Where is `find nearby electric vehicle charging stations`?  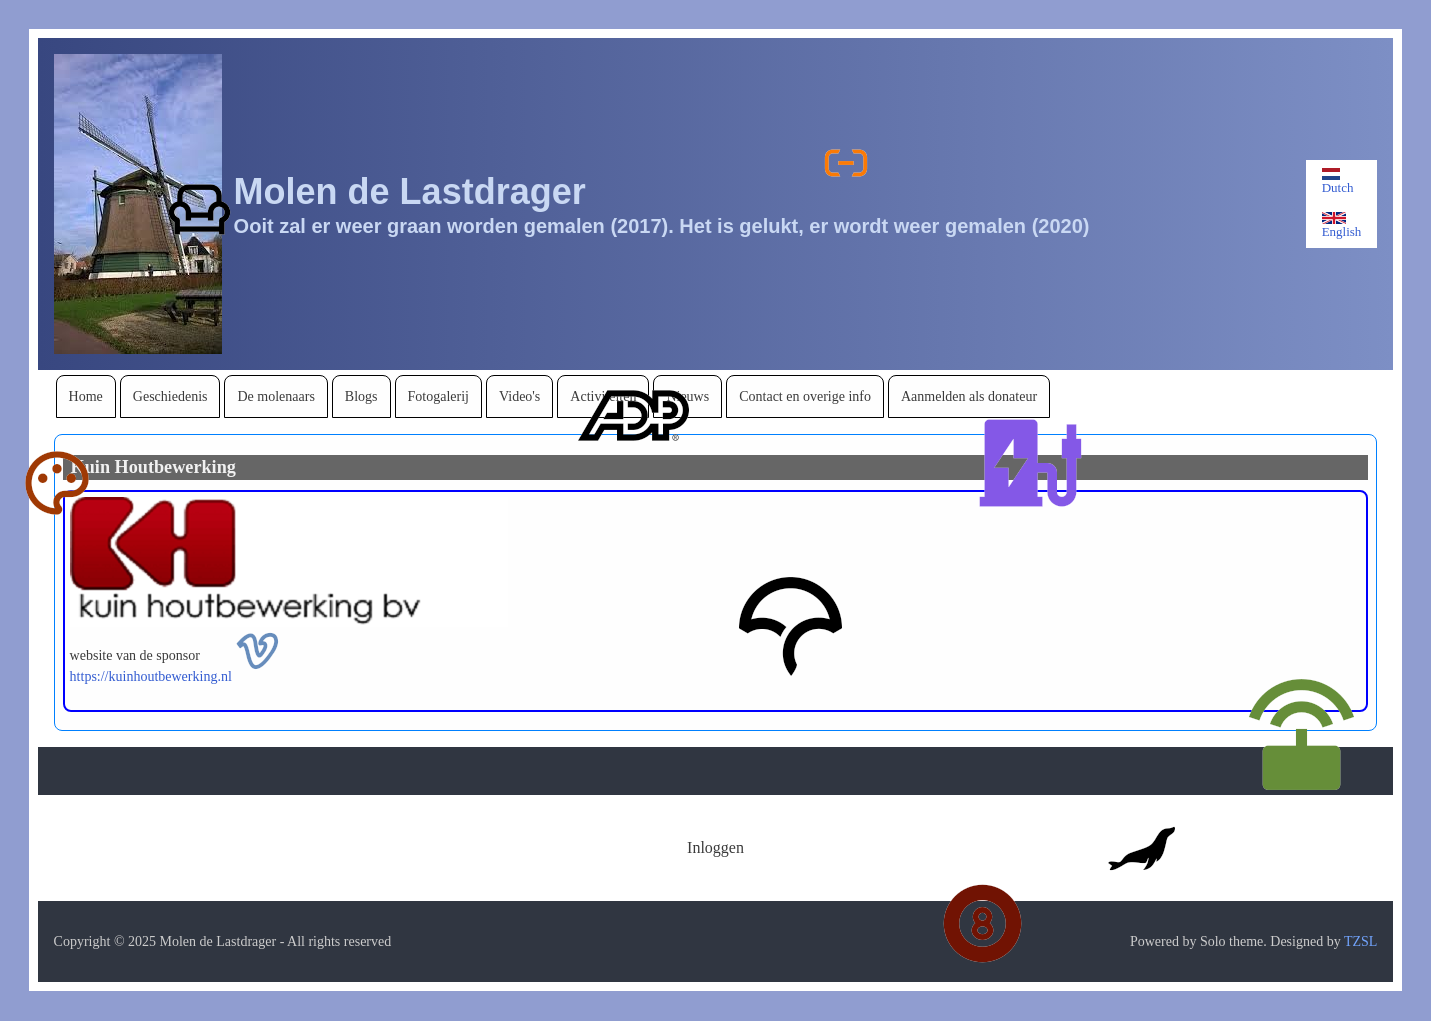
find nearby electric vehicle charging stations is located at coordinates (1028, 463).